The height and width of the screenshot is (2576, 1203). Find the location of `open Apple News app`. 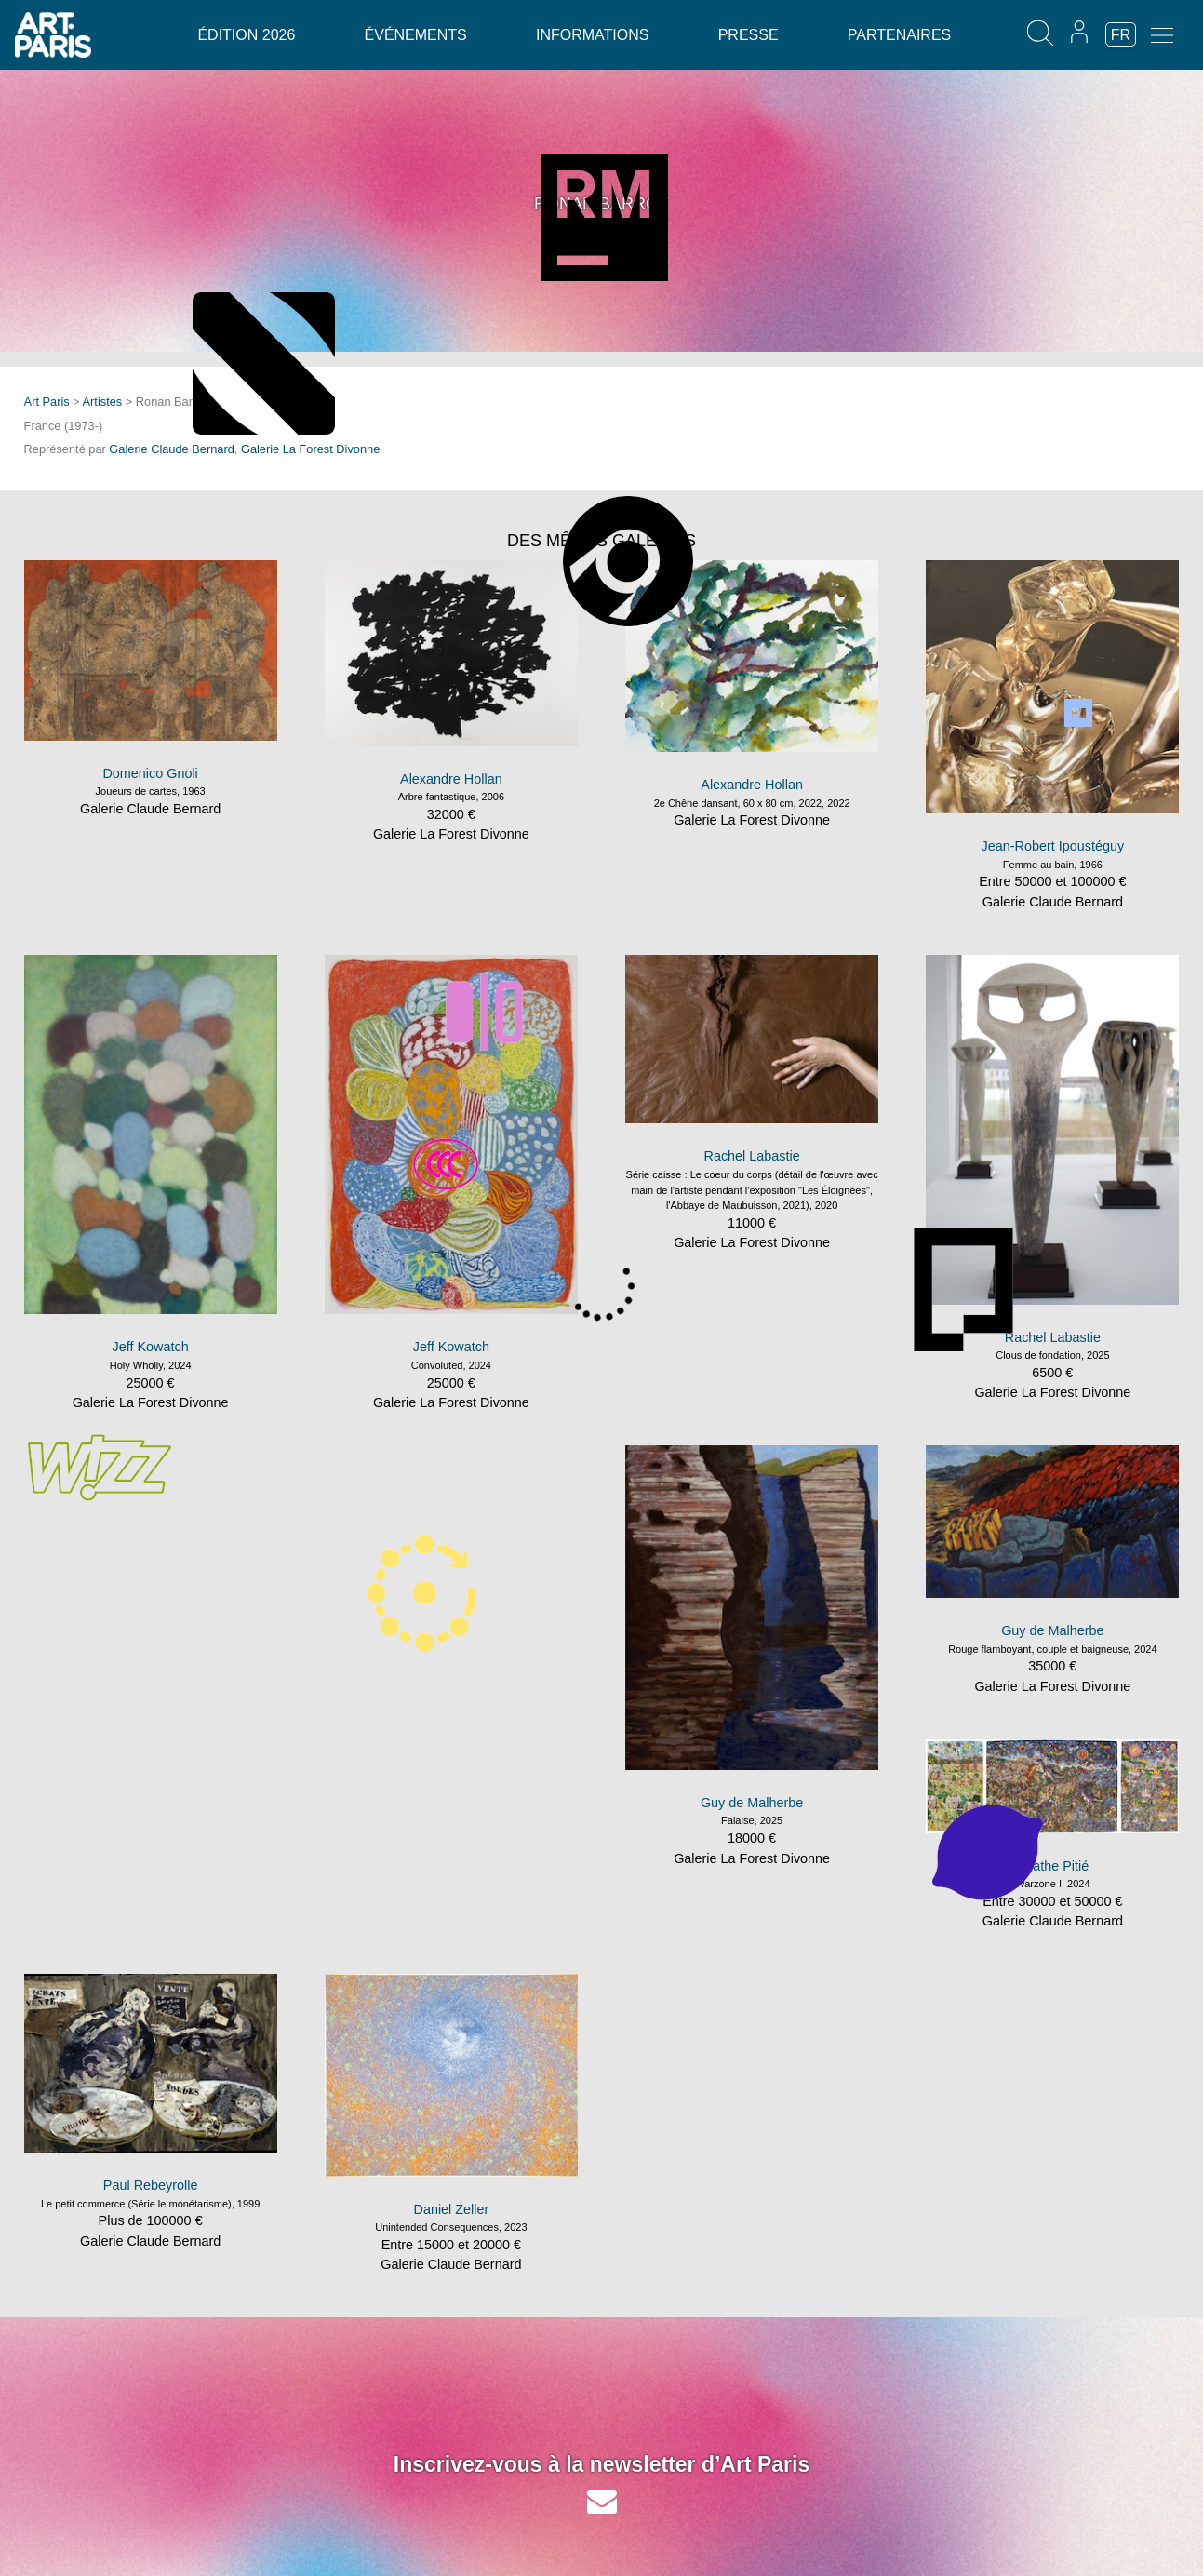

open Apple News app is located at coordinates (263, 363).